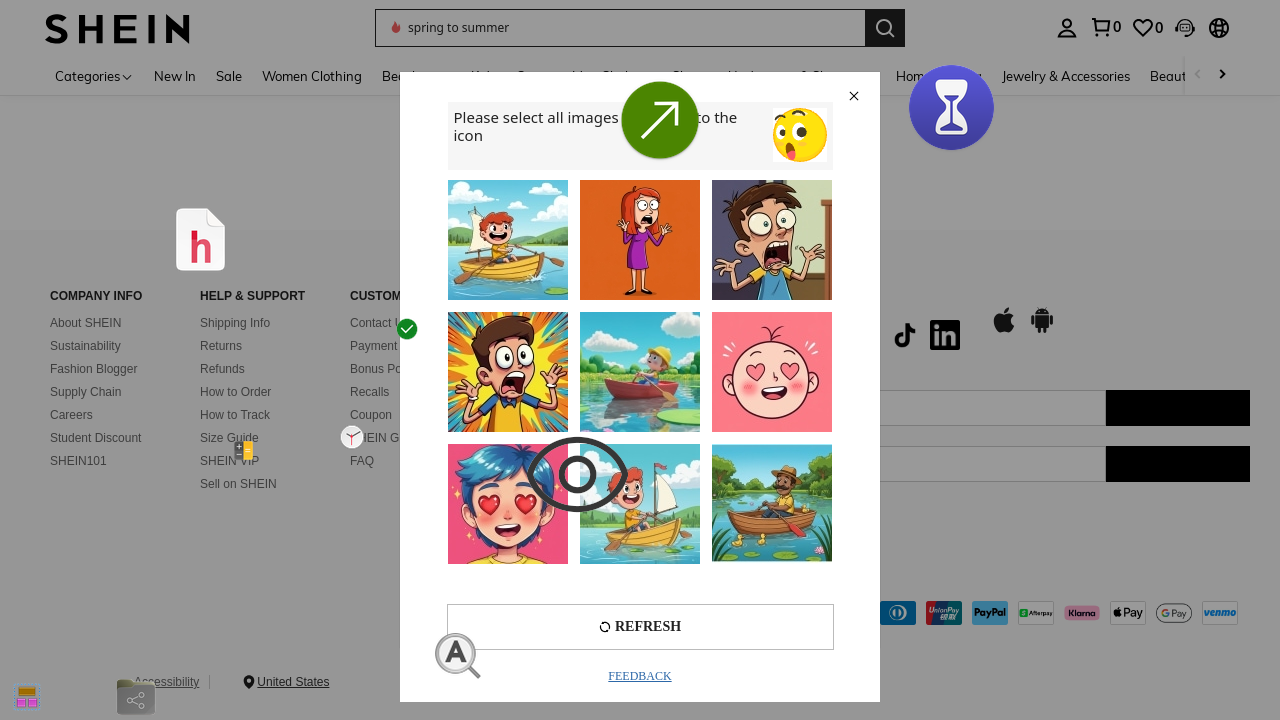  What do you see at coordinates (660, 120) in the screenshot?
I see `indicates a symbolic link or shortcut to another file` at bounding box center [660, 120].